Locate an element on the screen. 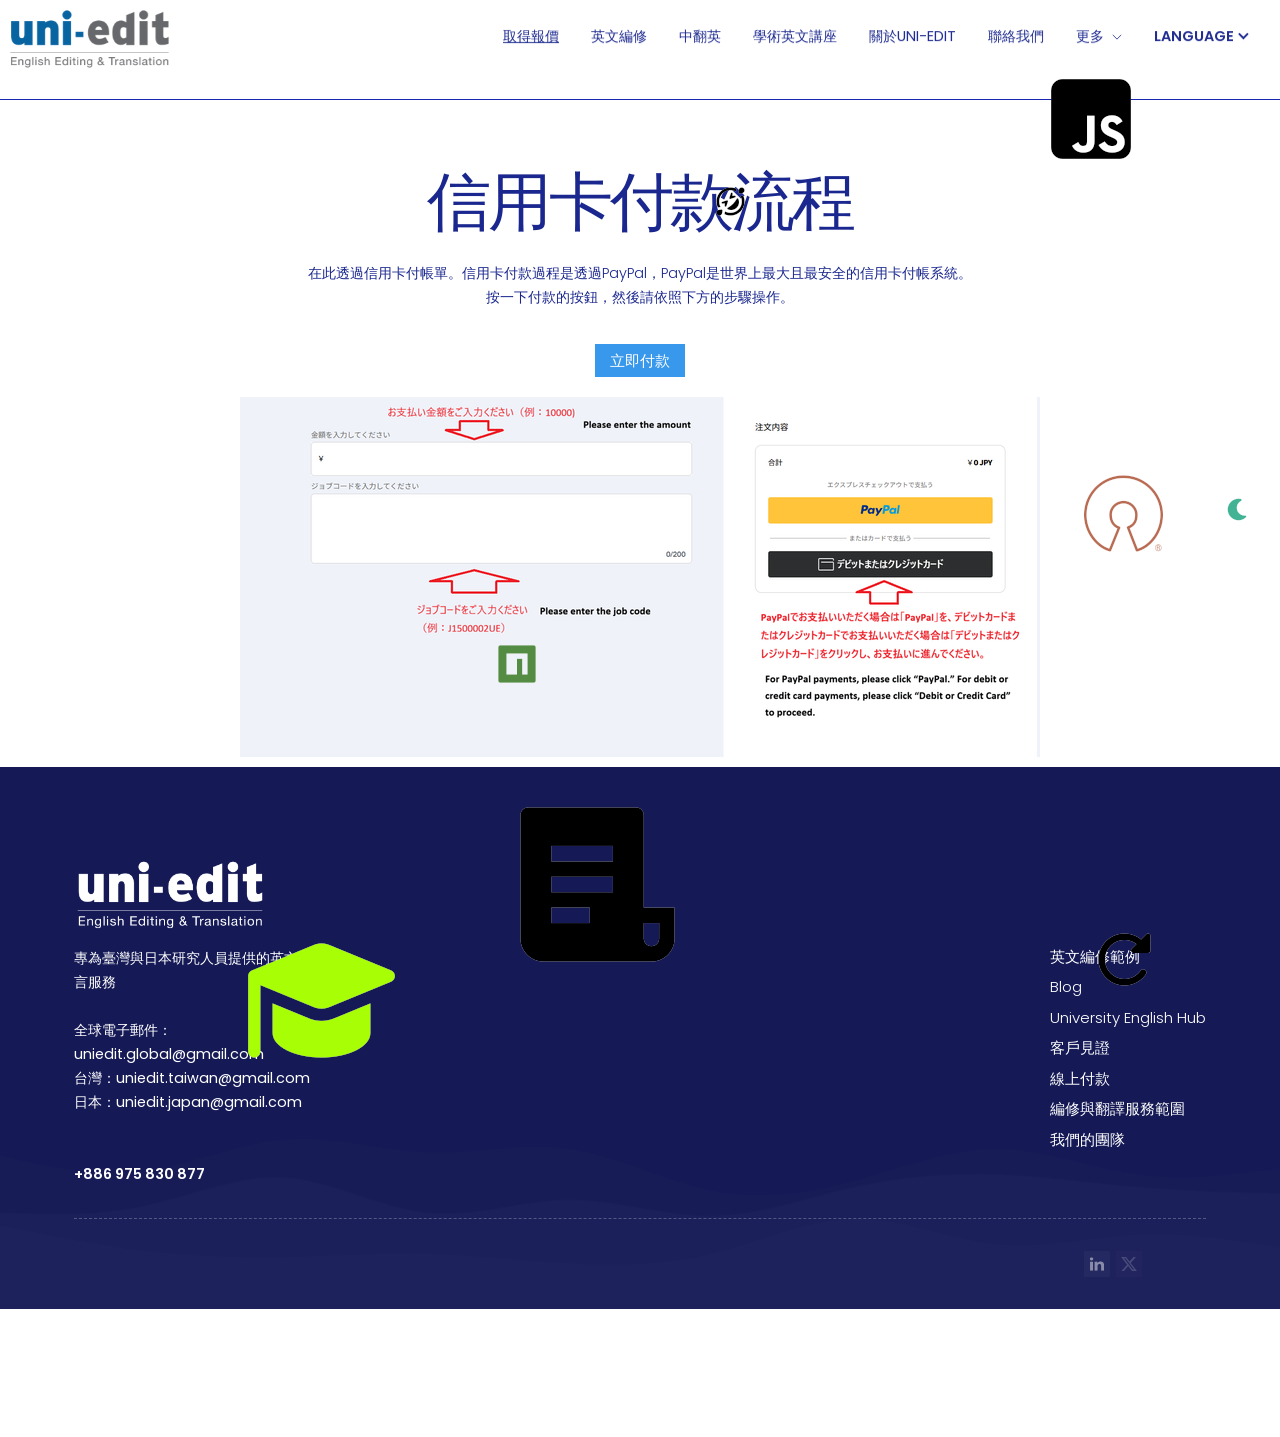 The width and height of the screenshot is (1280, 1437). open source initiative logo is located at coordinates (1123, 513).